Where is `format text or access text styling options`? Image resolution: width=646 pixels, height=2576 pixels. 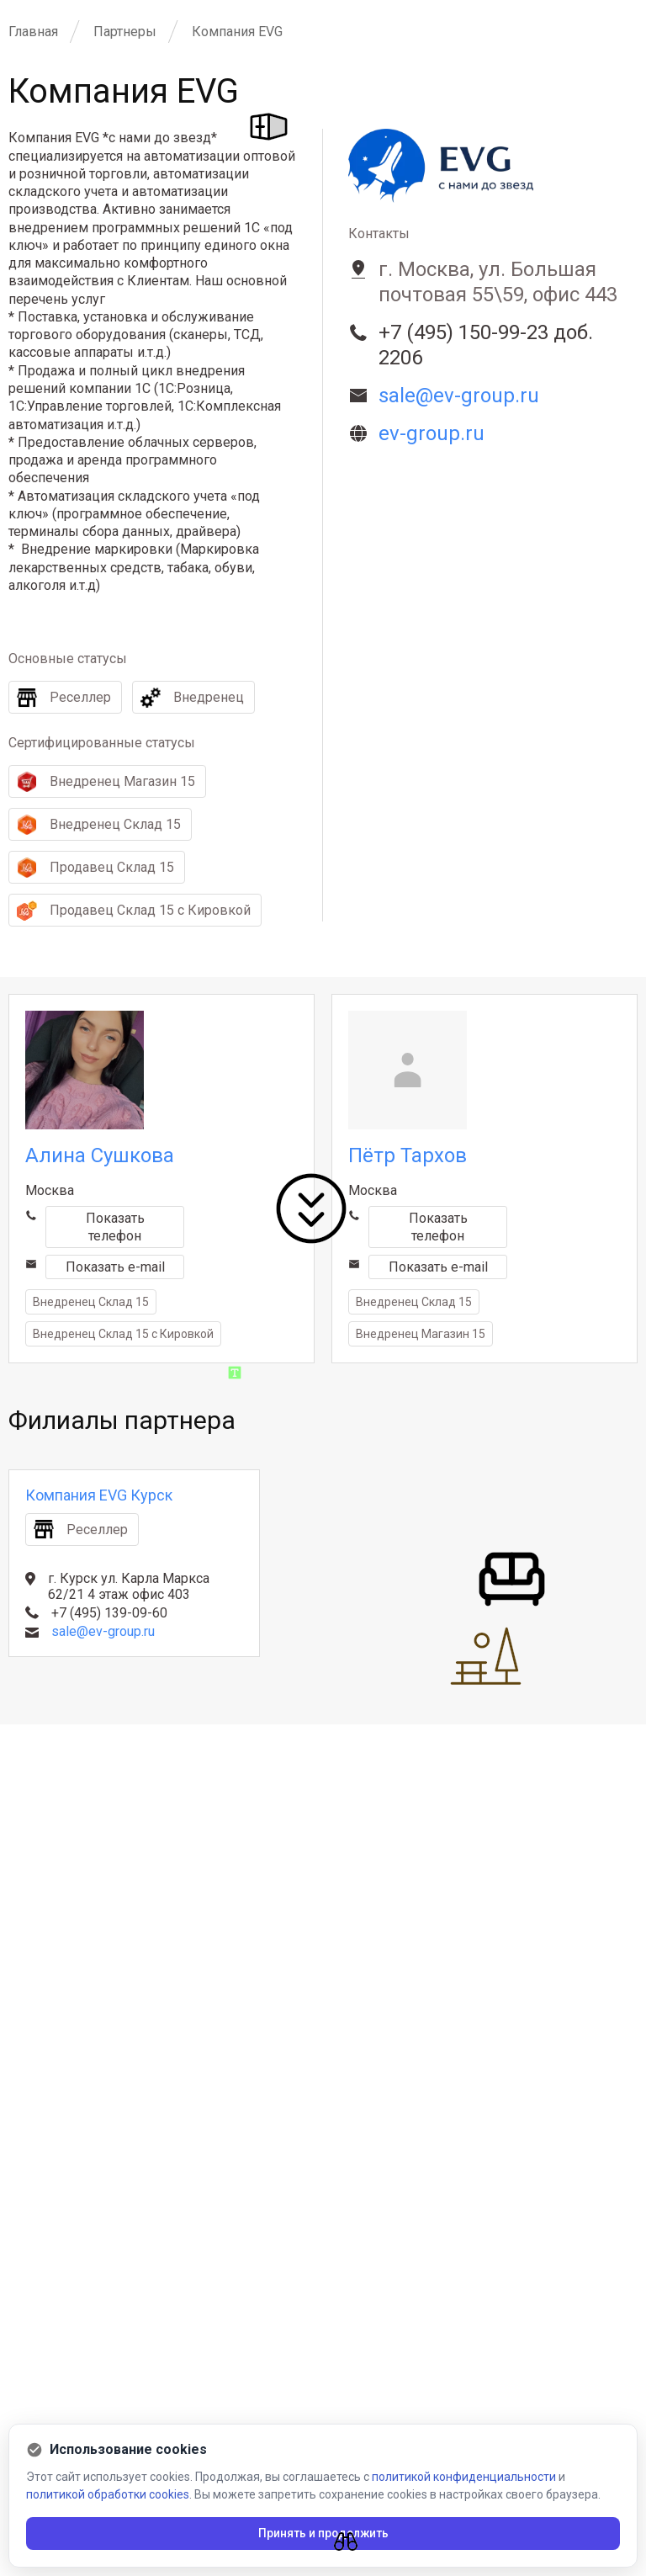
format text or access text styling options is located at coordinates (235, 1373).